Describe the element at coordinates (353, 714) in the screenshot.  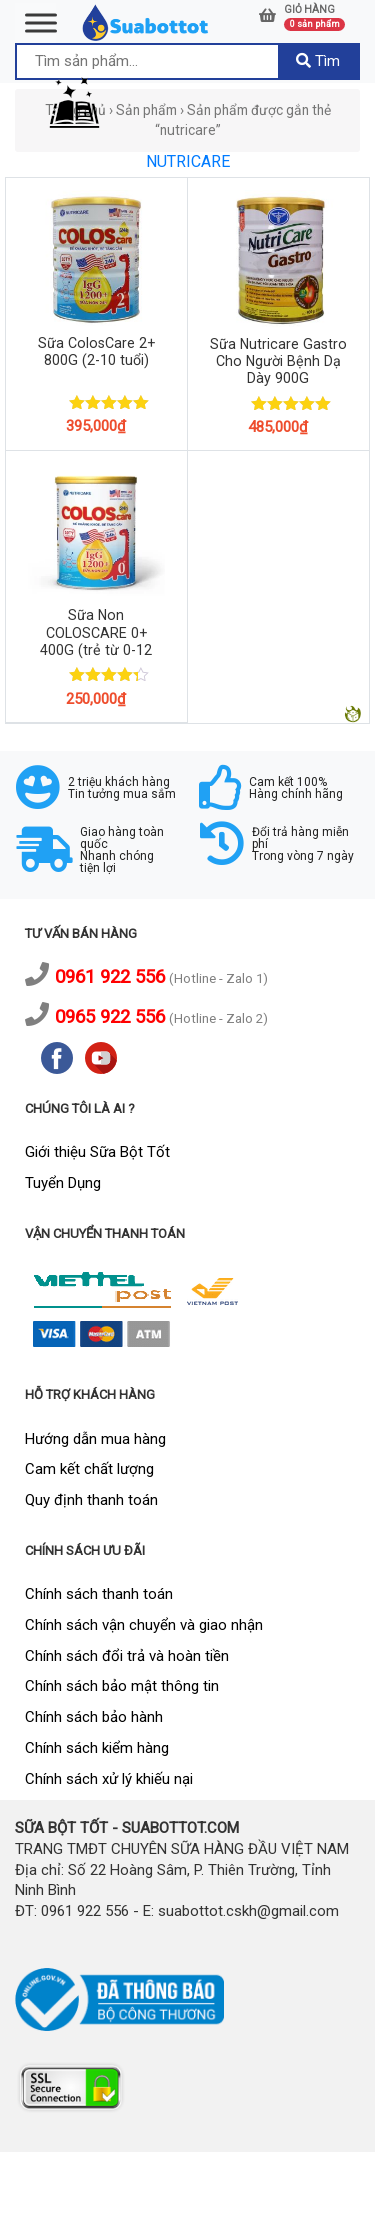
I see `activate a risky or high-stakes game mode` at that location.